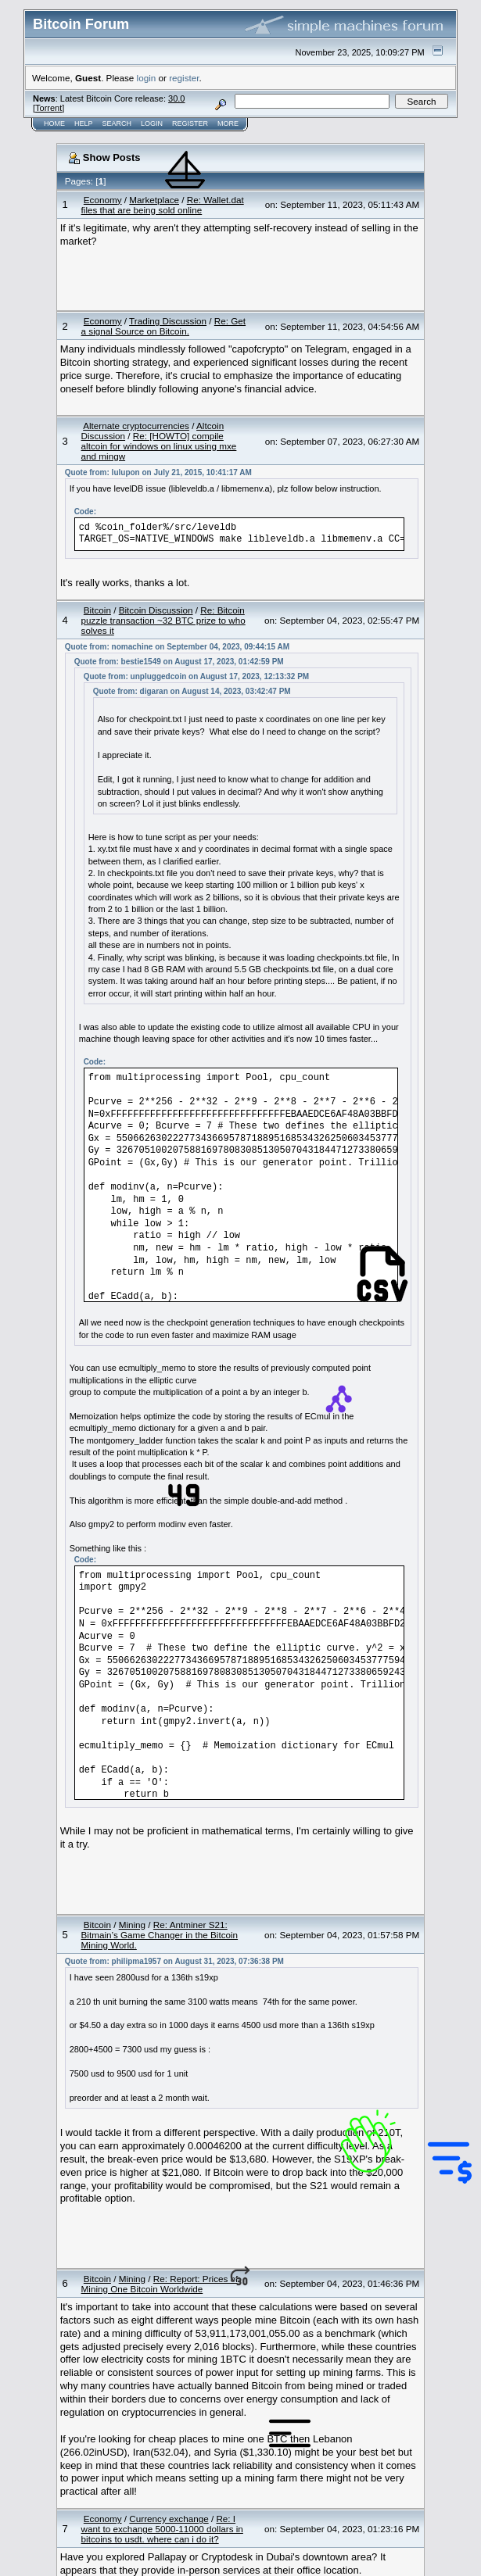 The image size is (481, 2576). What do you see at coordinates (185, 172) in the screenshot?
I see `access sailing or boating features` at bounding box center [185, 172].